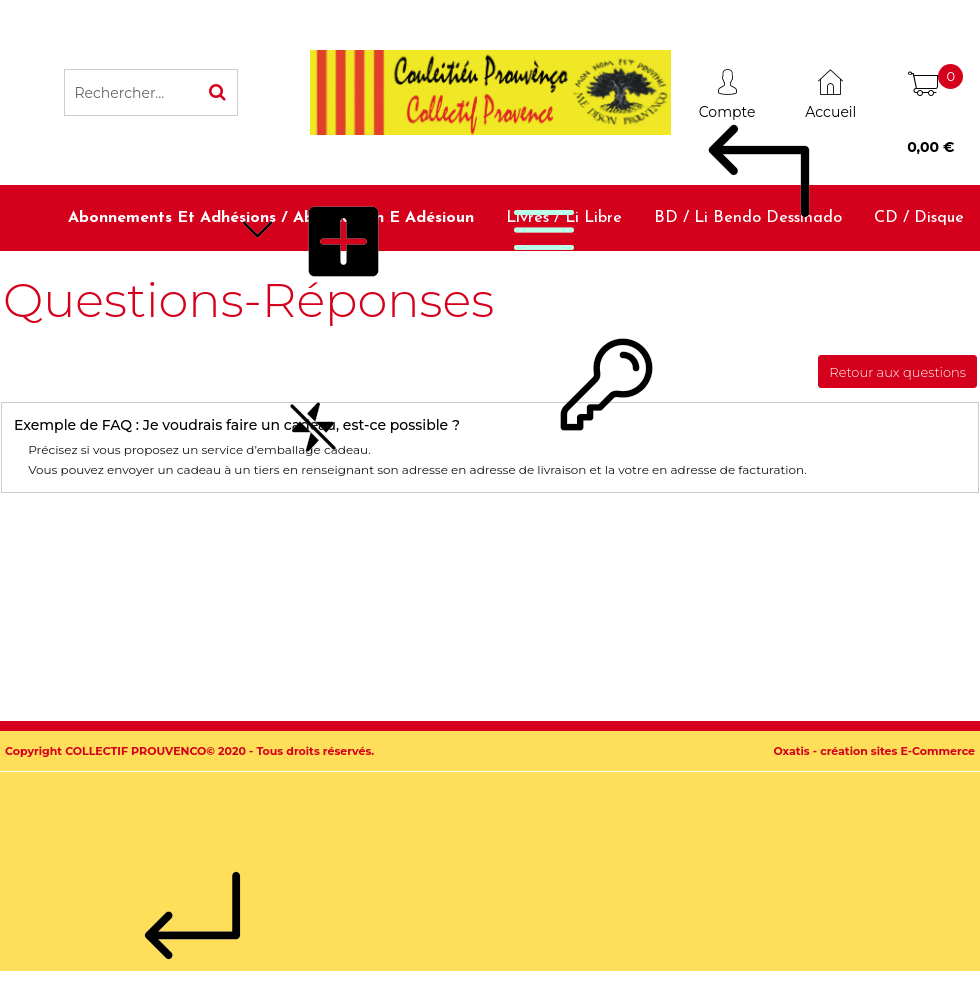 This screenshot has height=986, width=980. Describe the element at coordinates (192, 915) in the screenshot. I see `return or go back to previous item` at that location.